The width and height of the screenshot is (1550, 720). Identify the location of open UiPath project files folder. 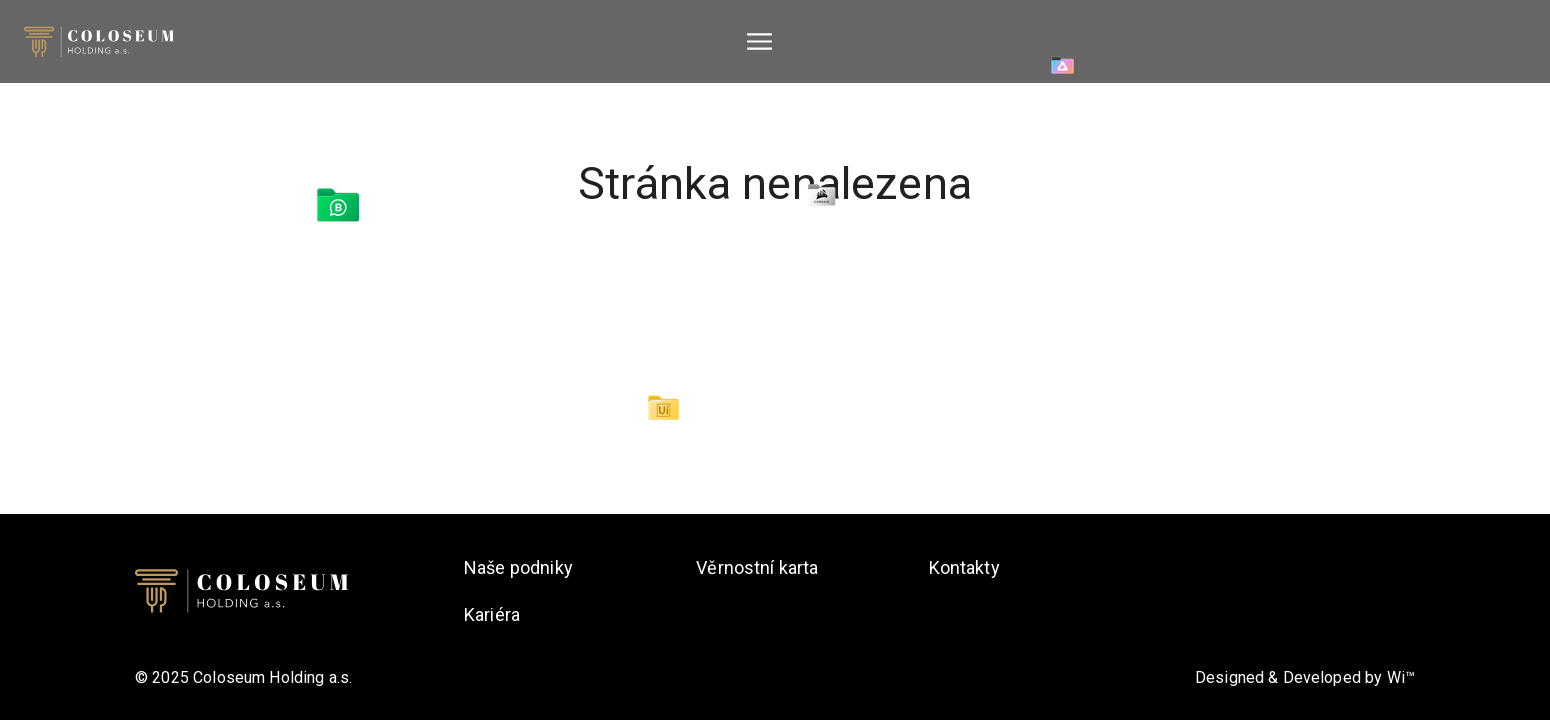
(663, 408).